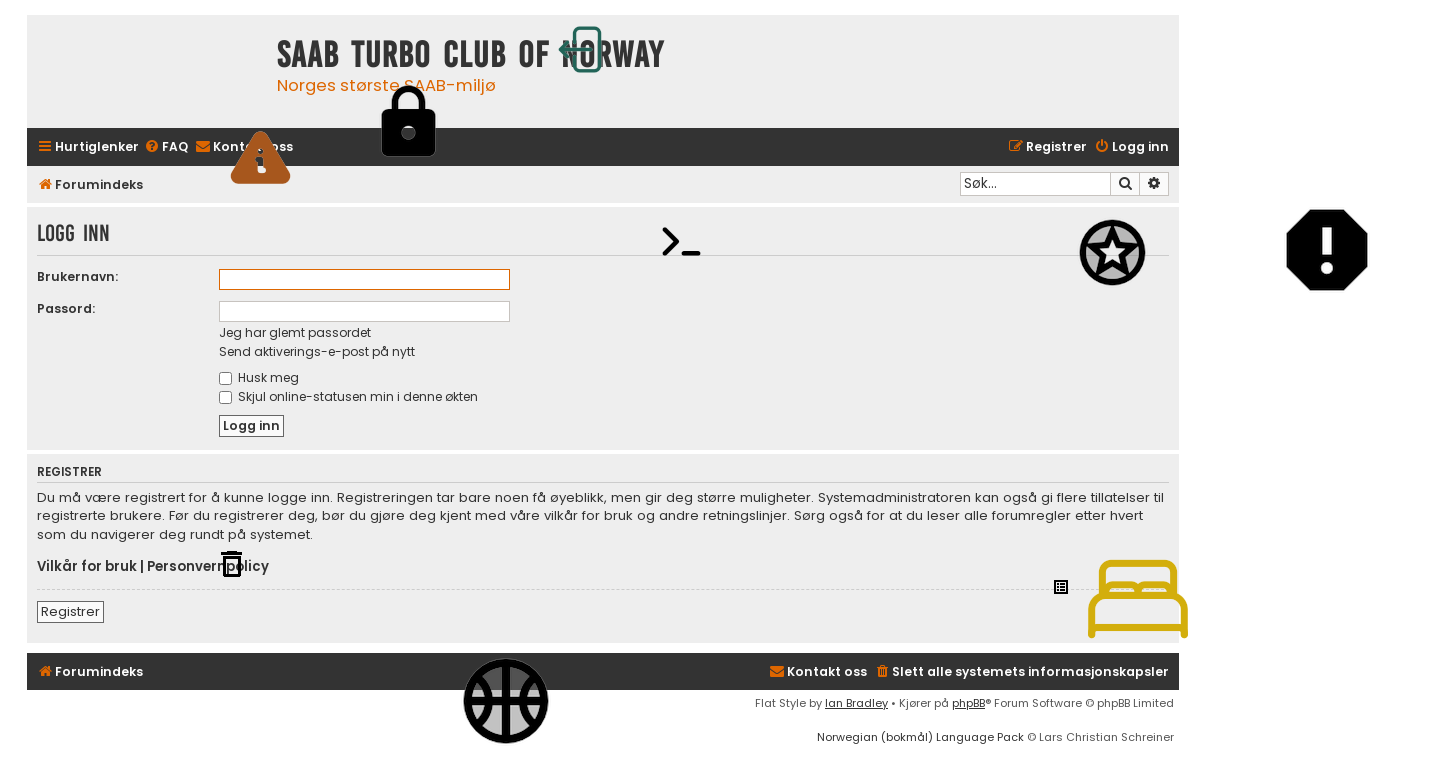 Image resolution: width=1452 pixels, height=778 pixels. I want to click on view favorites or starred items, so click(1112, 252).